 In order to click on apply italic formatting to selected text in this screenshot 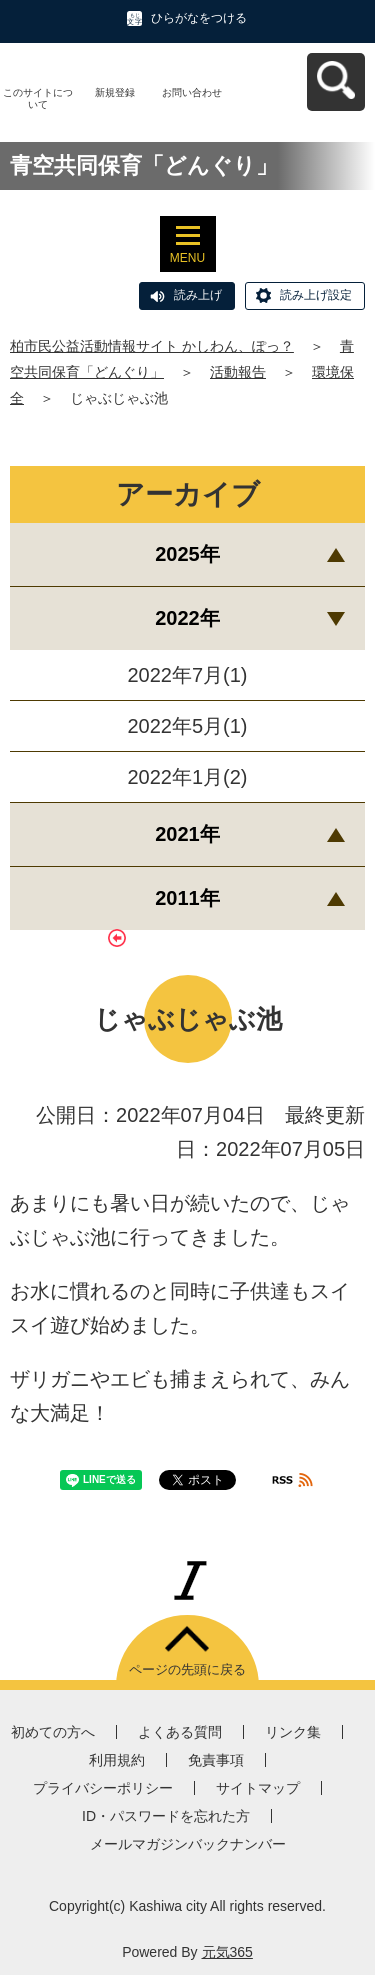, I will do `click(191, 1580)`.